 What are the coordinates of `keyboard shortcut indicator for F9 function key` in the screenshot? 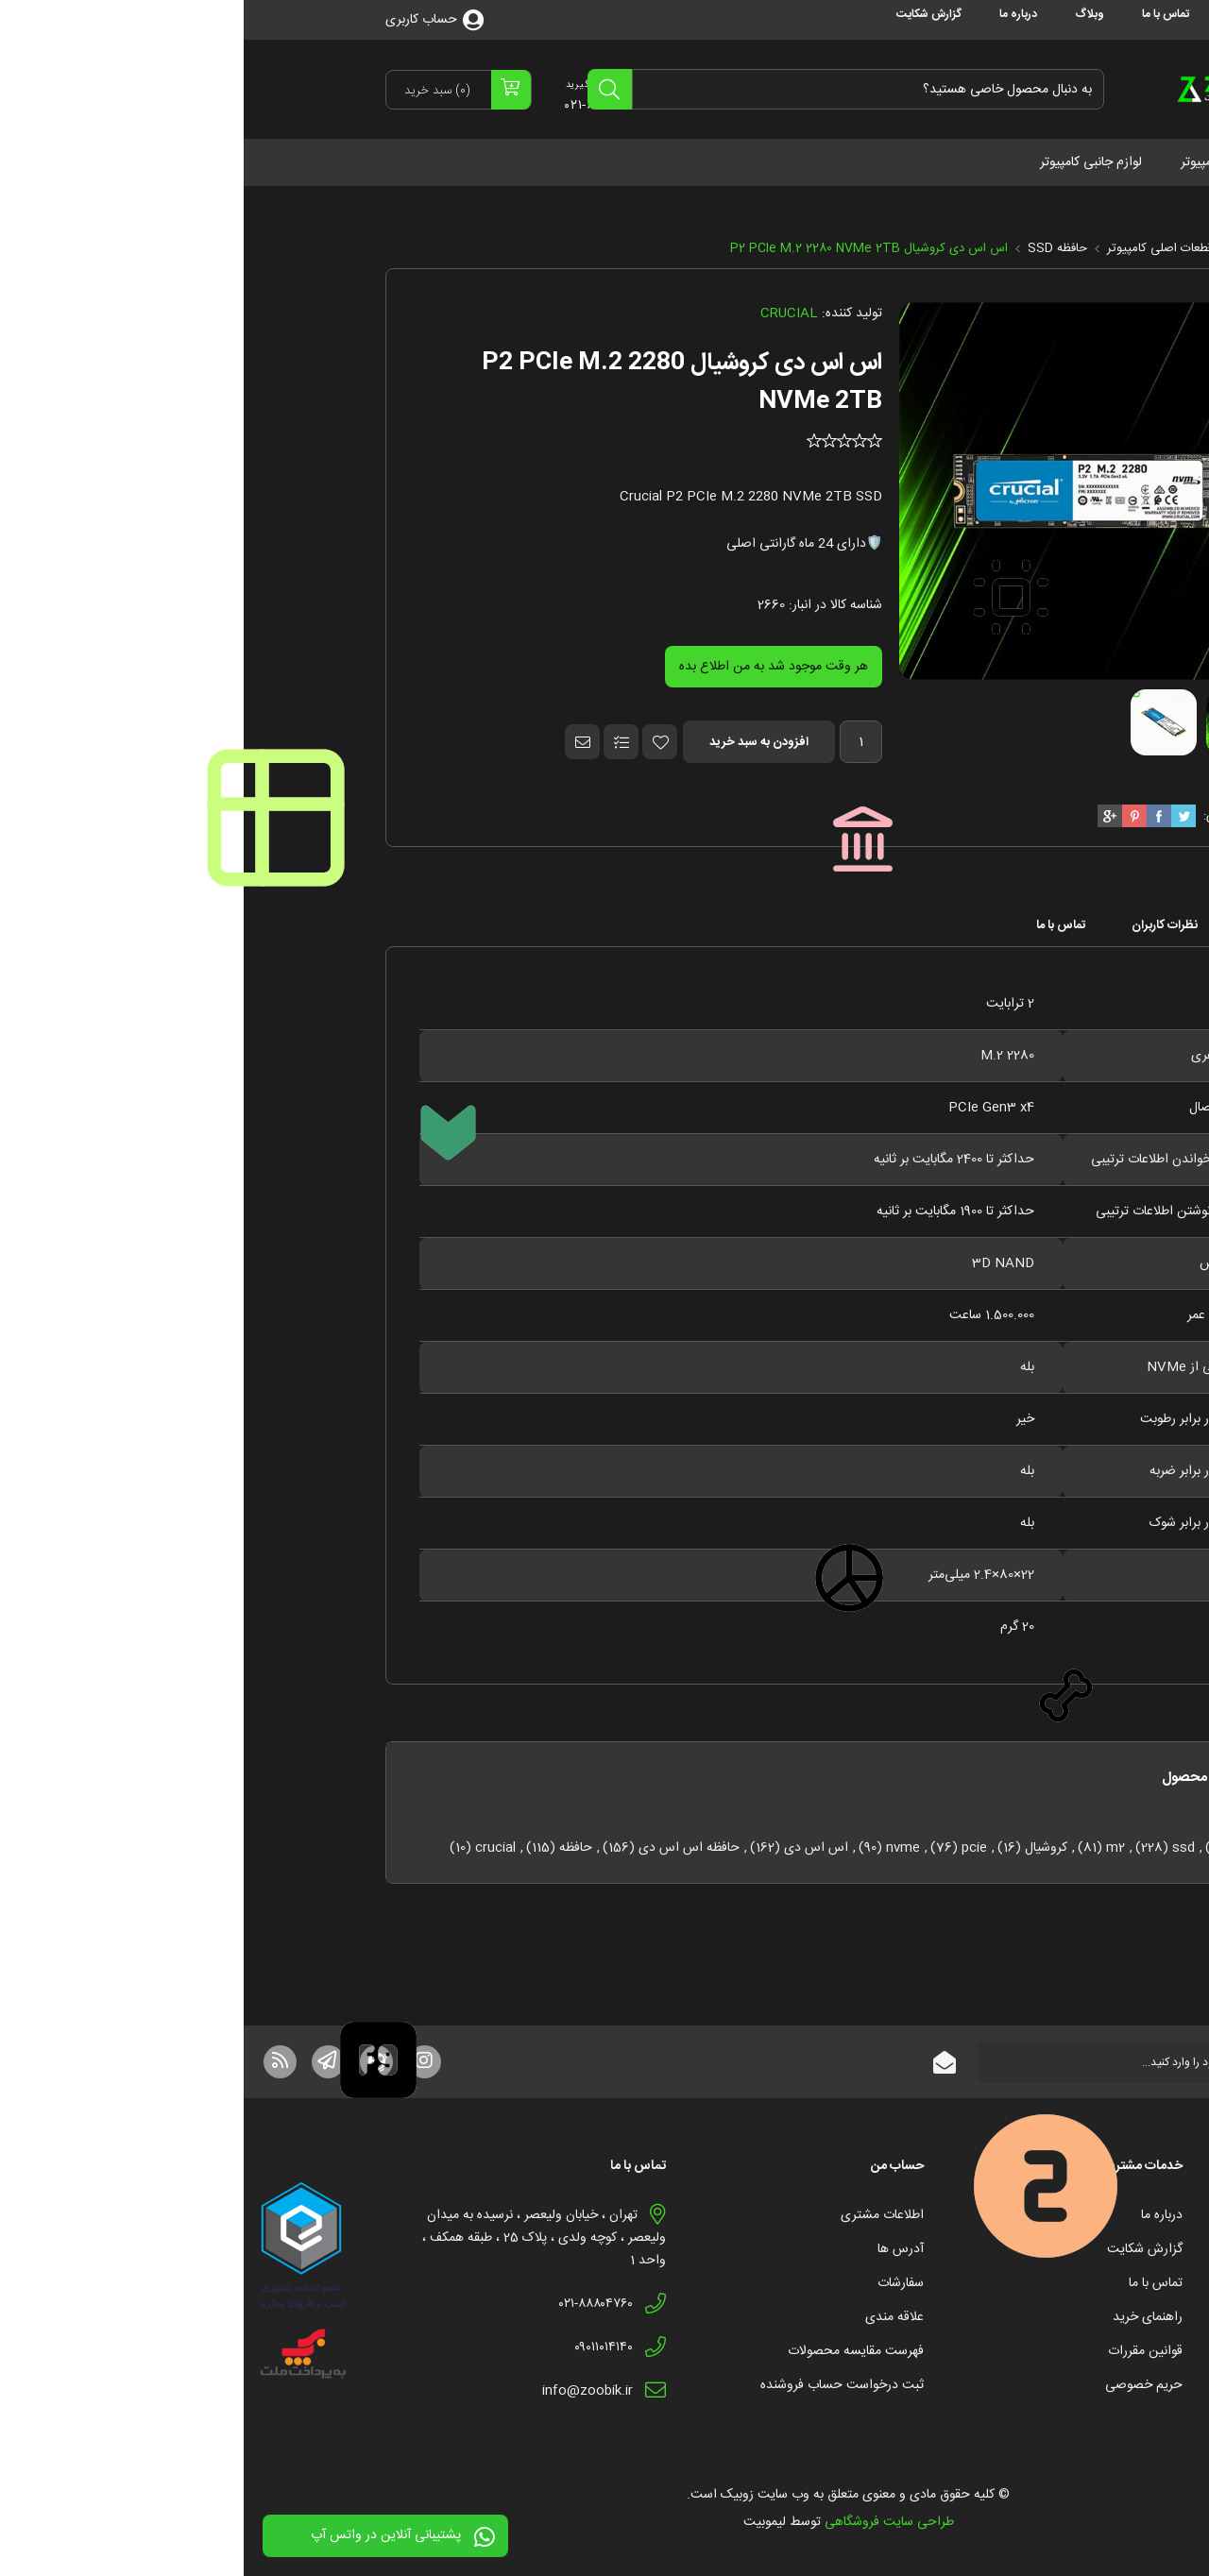 It's located at (378, 2059).